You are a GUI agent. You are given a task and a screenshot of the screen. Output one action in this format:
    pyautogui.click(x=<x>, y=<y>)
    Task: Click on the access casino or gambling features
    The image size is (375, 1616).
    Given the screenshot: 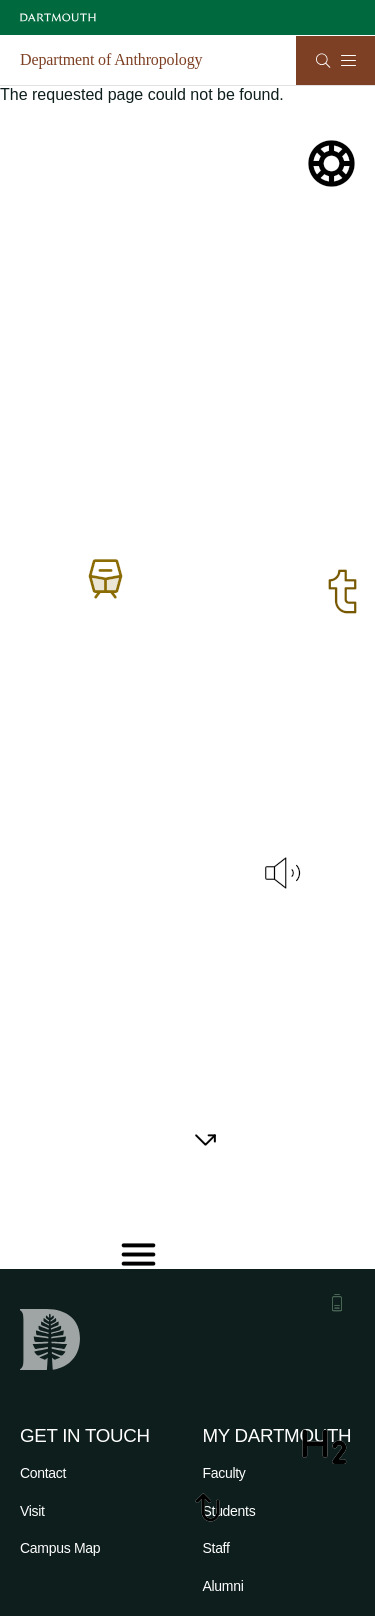 What is the action you would take?
    pyautogui.click(x=331, y=163)
    